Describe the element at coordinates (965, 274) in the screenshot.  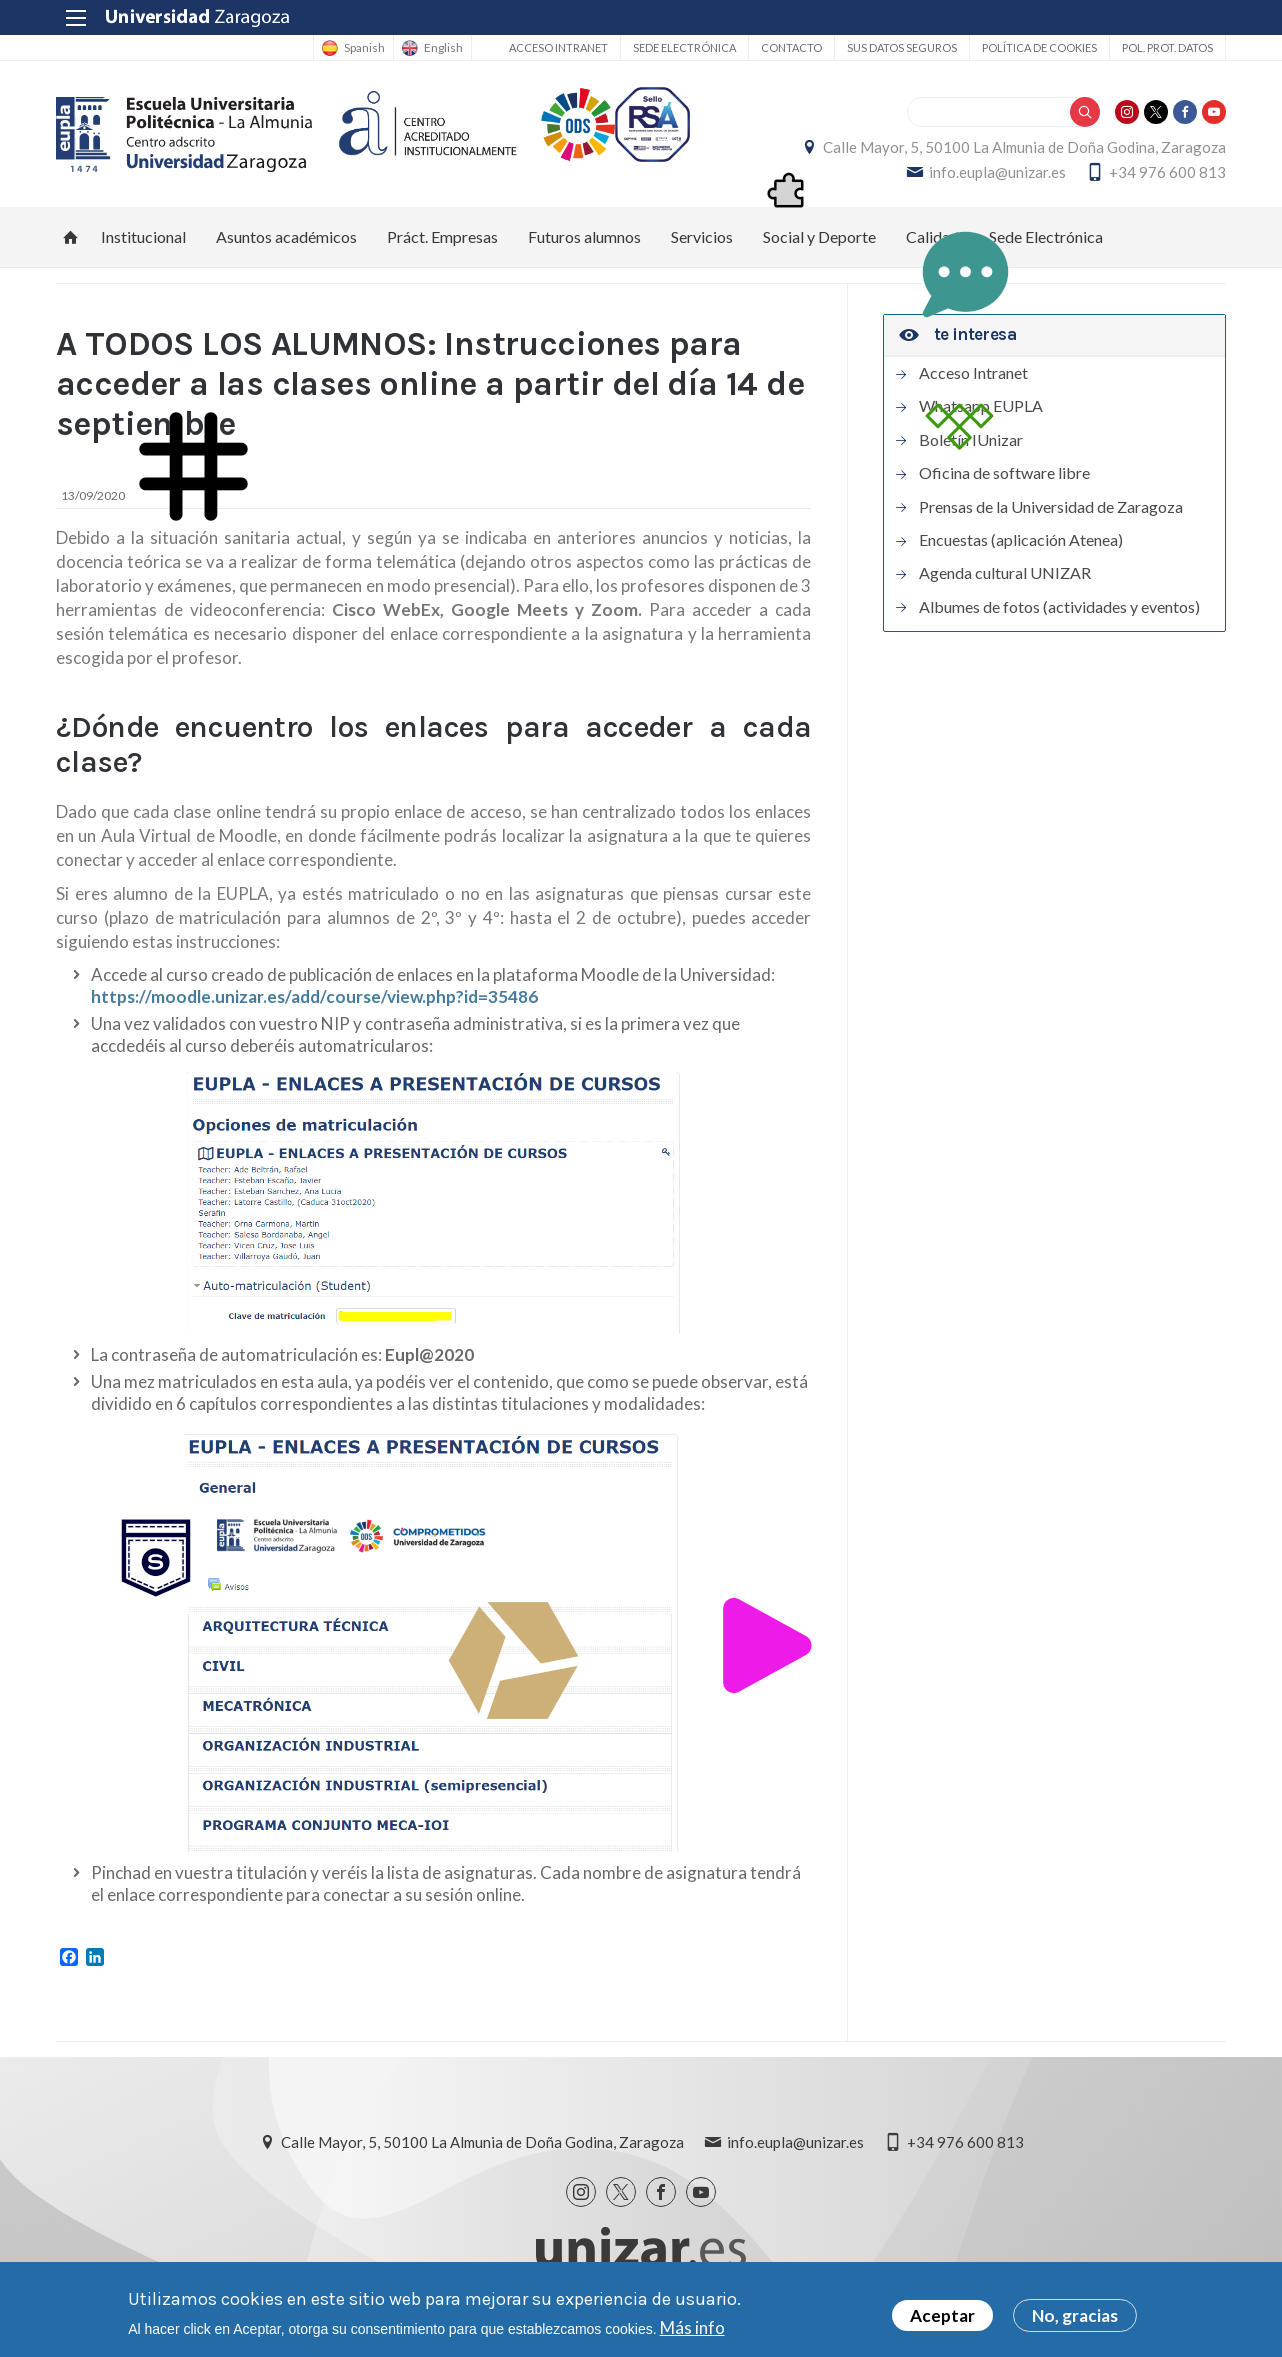
I see `open the comments section` at that location.